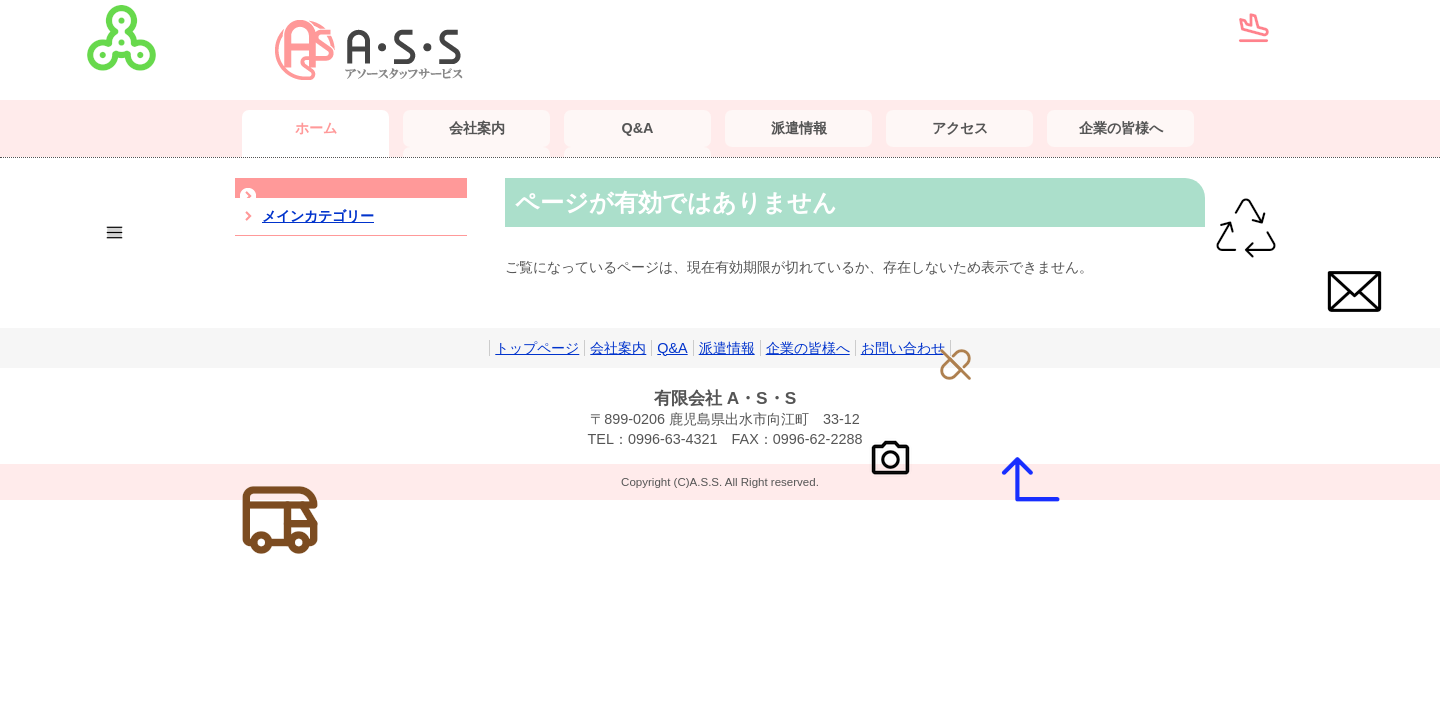 The height and width of the screenshot is (720, 1440). What do you see at coordinates (955, 364) in the screenshot?
I see `medication reminder disabled` at bounding box center [955, 364].